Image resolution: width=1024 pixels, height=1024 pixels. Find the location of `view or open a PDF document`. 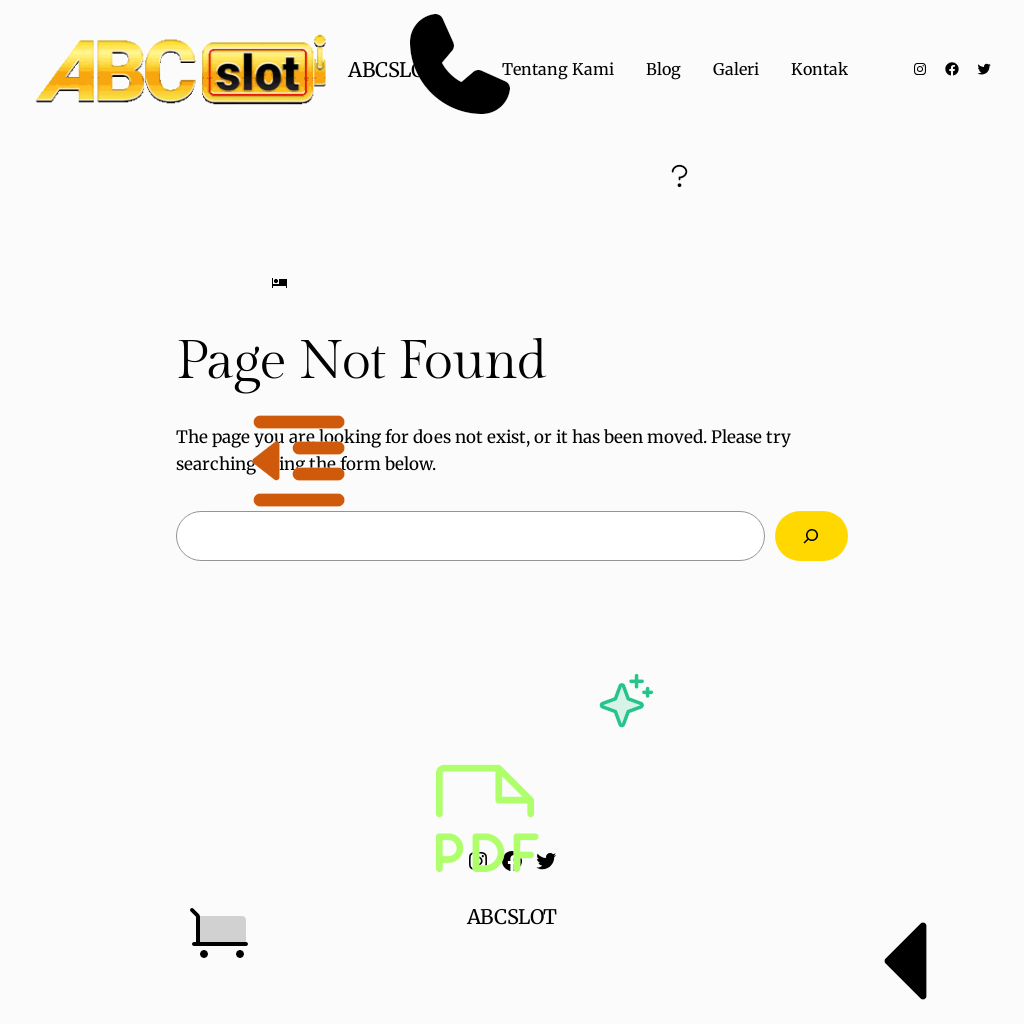

view or open a PDF document is located at coordinates (485, 823).